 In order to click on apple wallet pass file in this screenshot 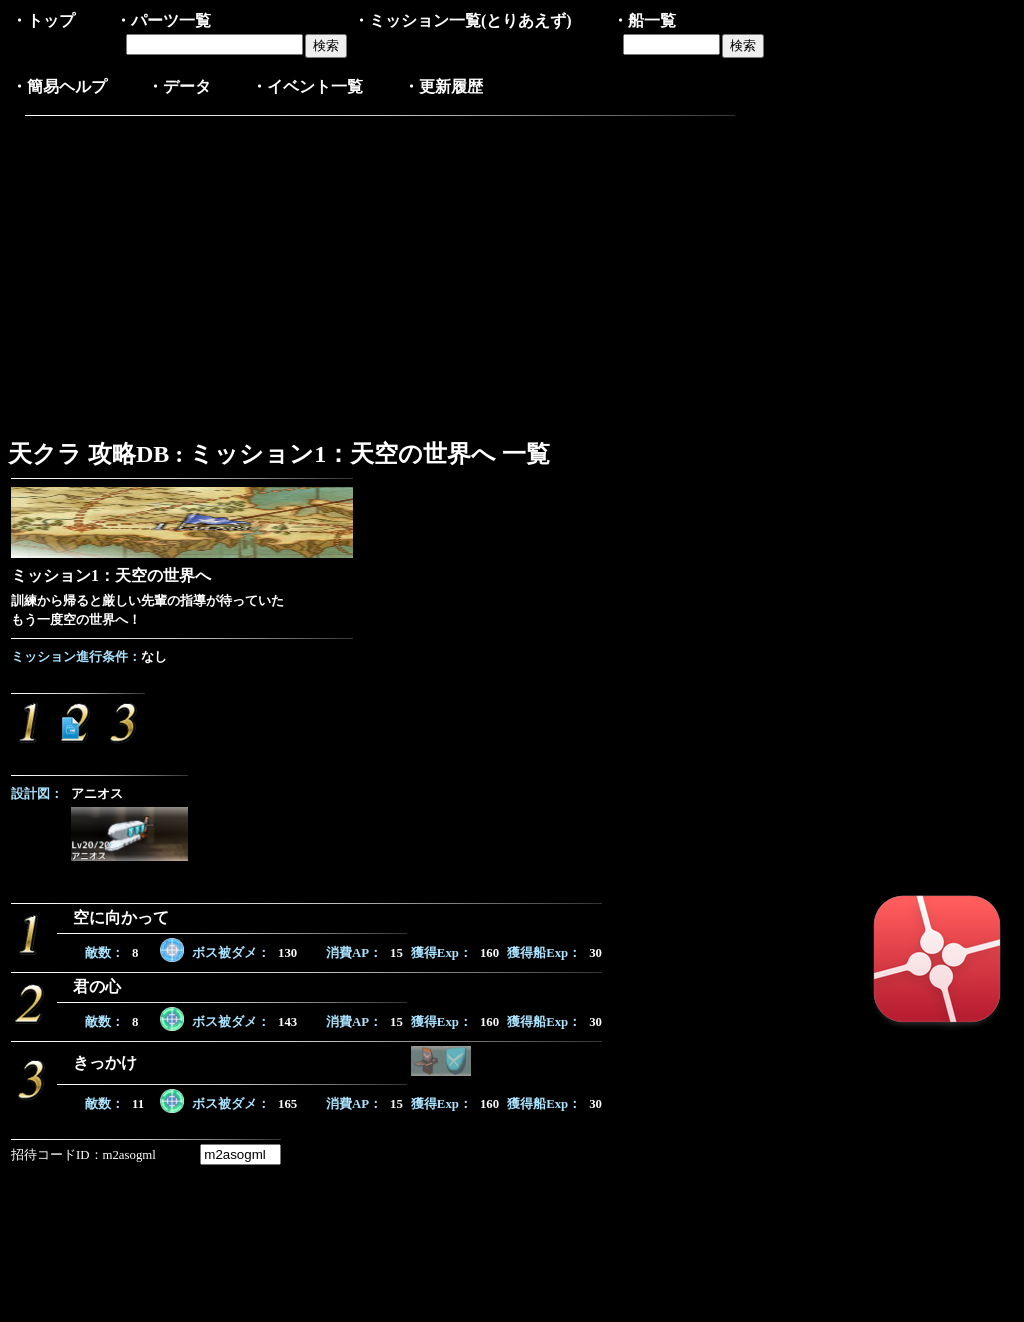, I will do `click(70, 728)`.